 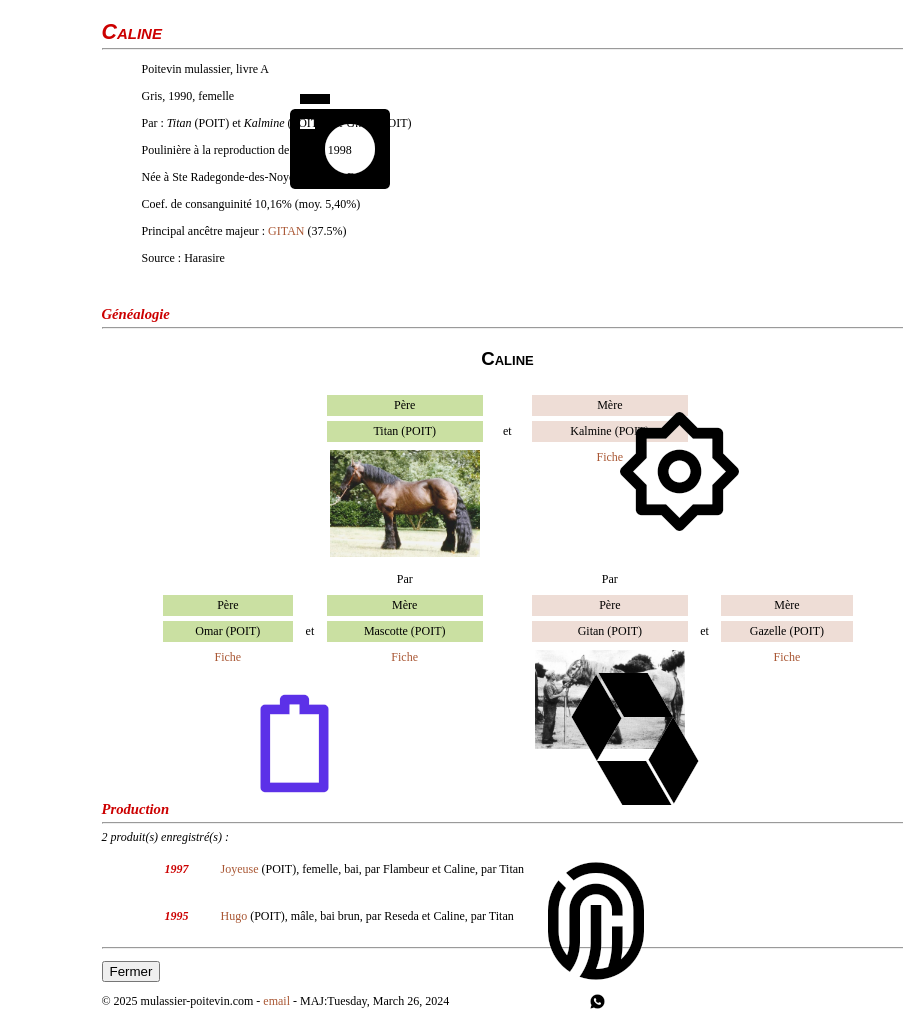 I want to click on open WhatsApp messaging app, so click(x=597, y=1001).